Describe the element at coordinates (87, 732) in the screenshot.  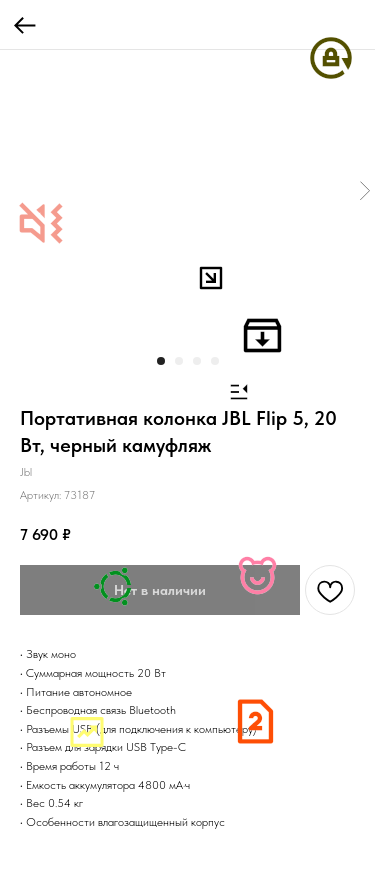
I see `view financial growth or investment performance` at that location.